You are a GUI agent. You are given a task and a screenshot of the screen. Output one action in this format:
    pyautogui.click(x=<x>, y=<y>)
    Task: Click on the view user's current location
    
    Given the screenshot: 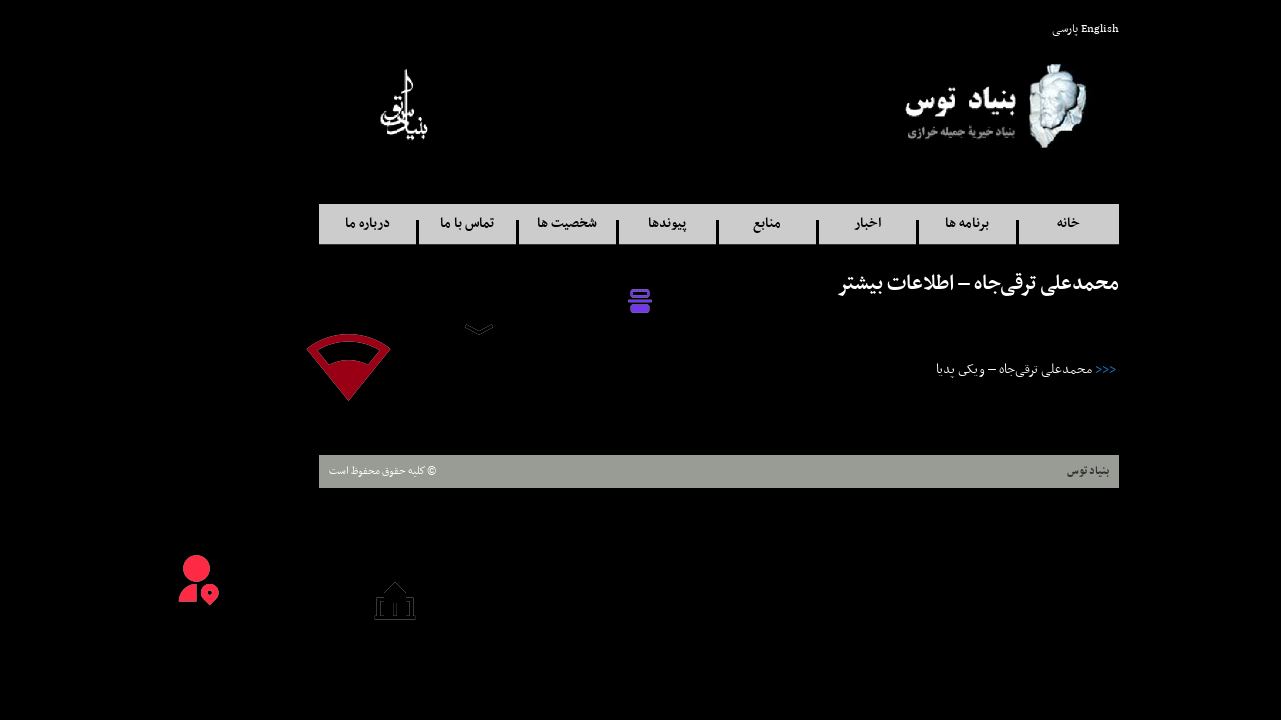 What is the action you would take?
    pyautogui.click(x=196, y=579)
    